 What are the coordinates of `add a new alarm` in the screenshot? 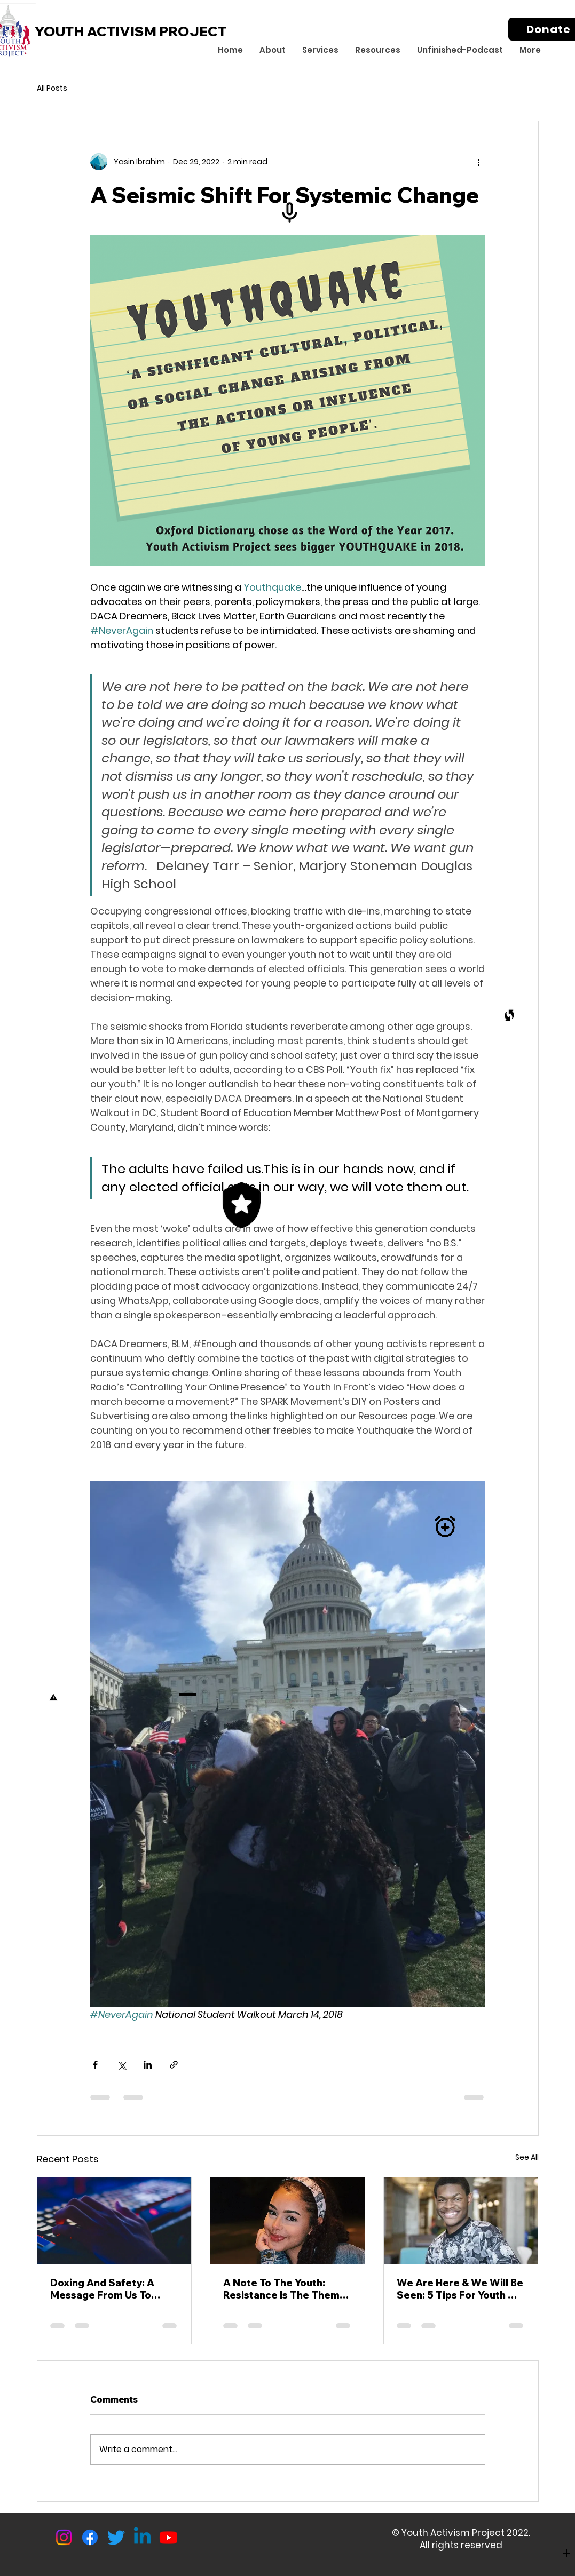 It's located at (445, 1526).